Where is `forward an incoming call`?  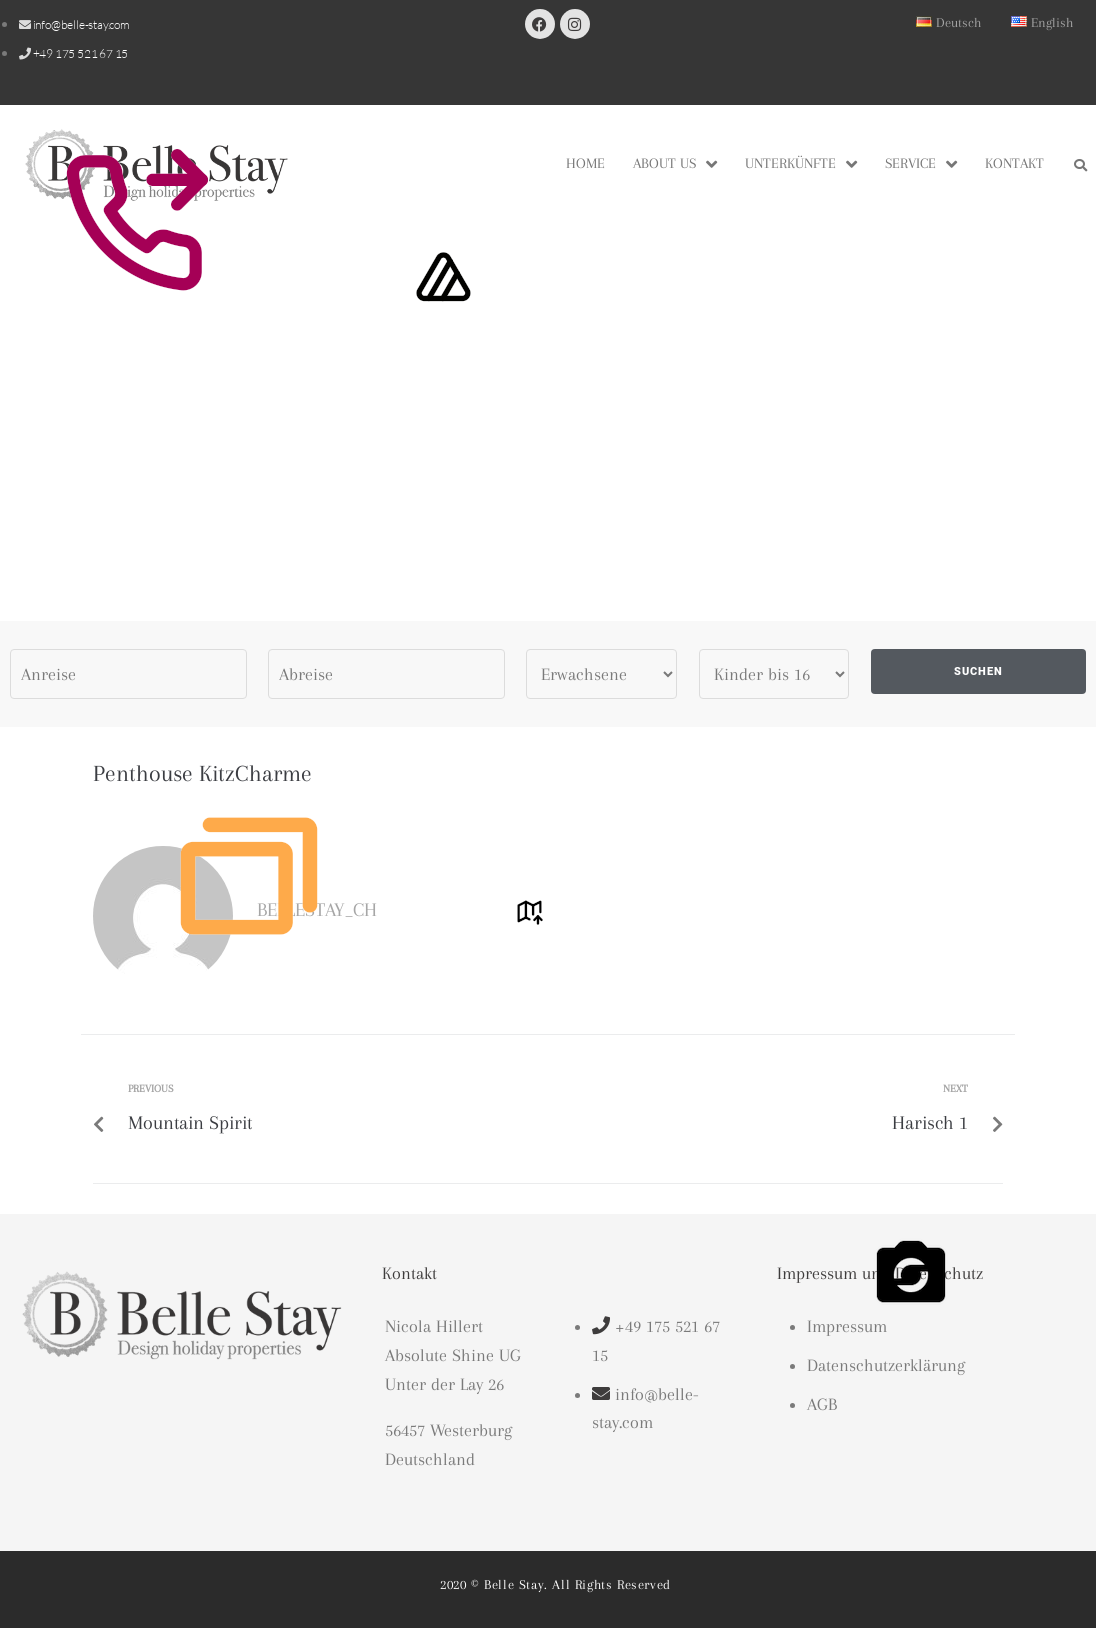 forward an incoming call is located at coordinates (134, 223).